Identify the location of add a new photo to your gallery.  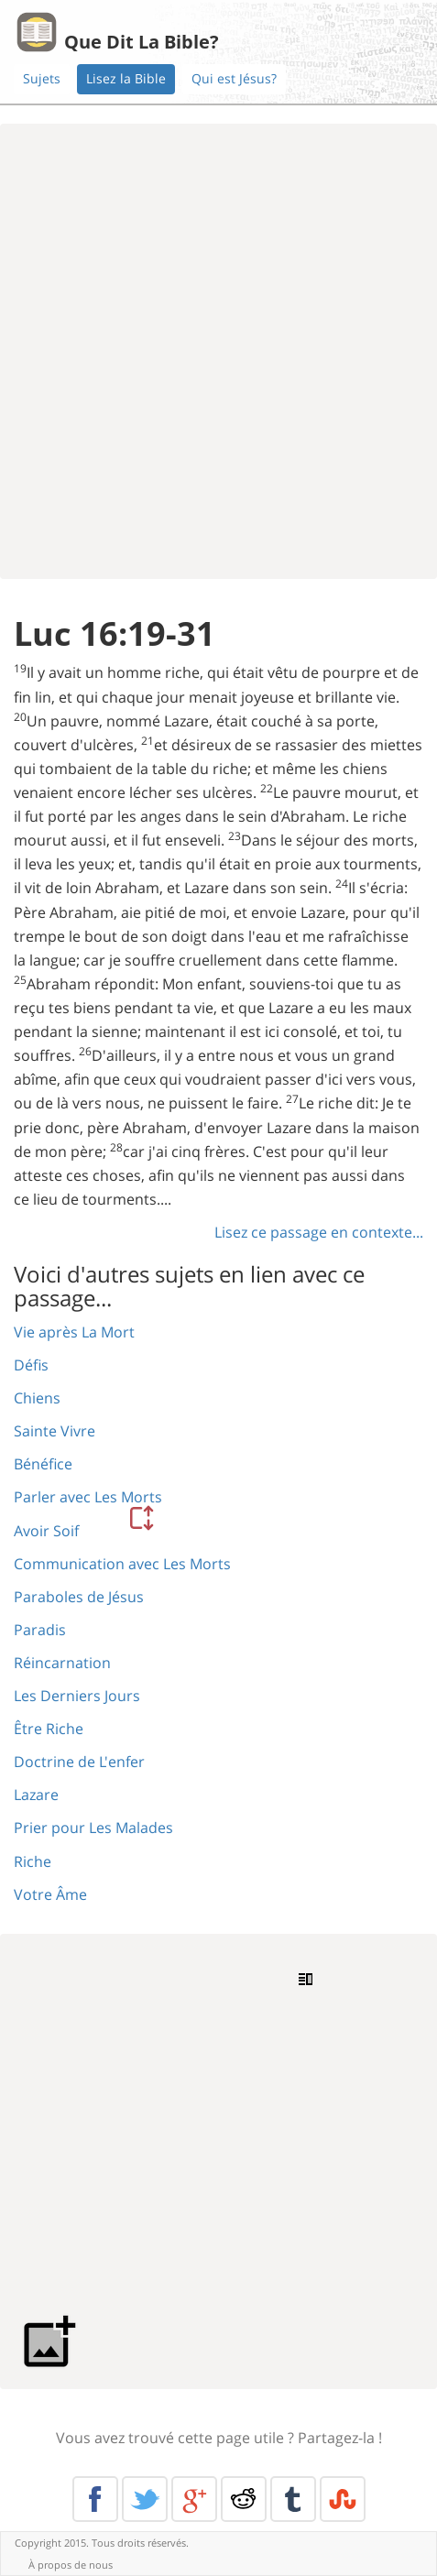
(49, 2342).